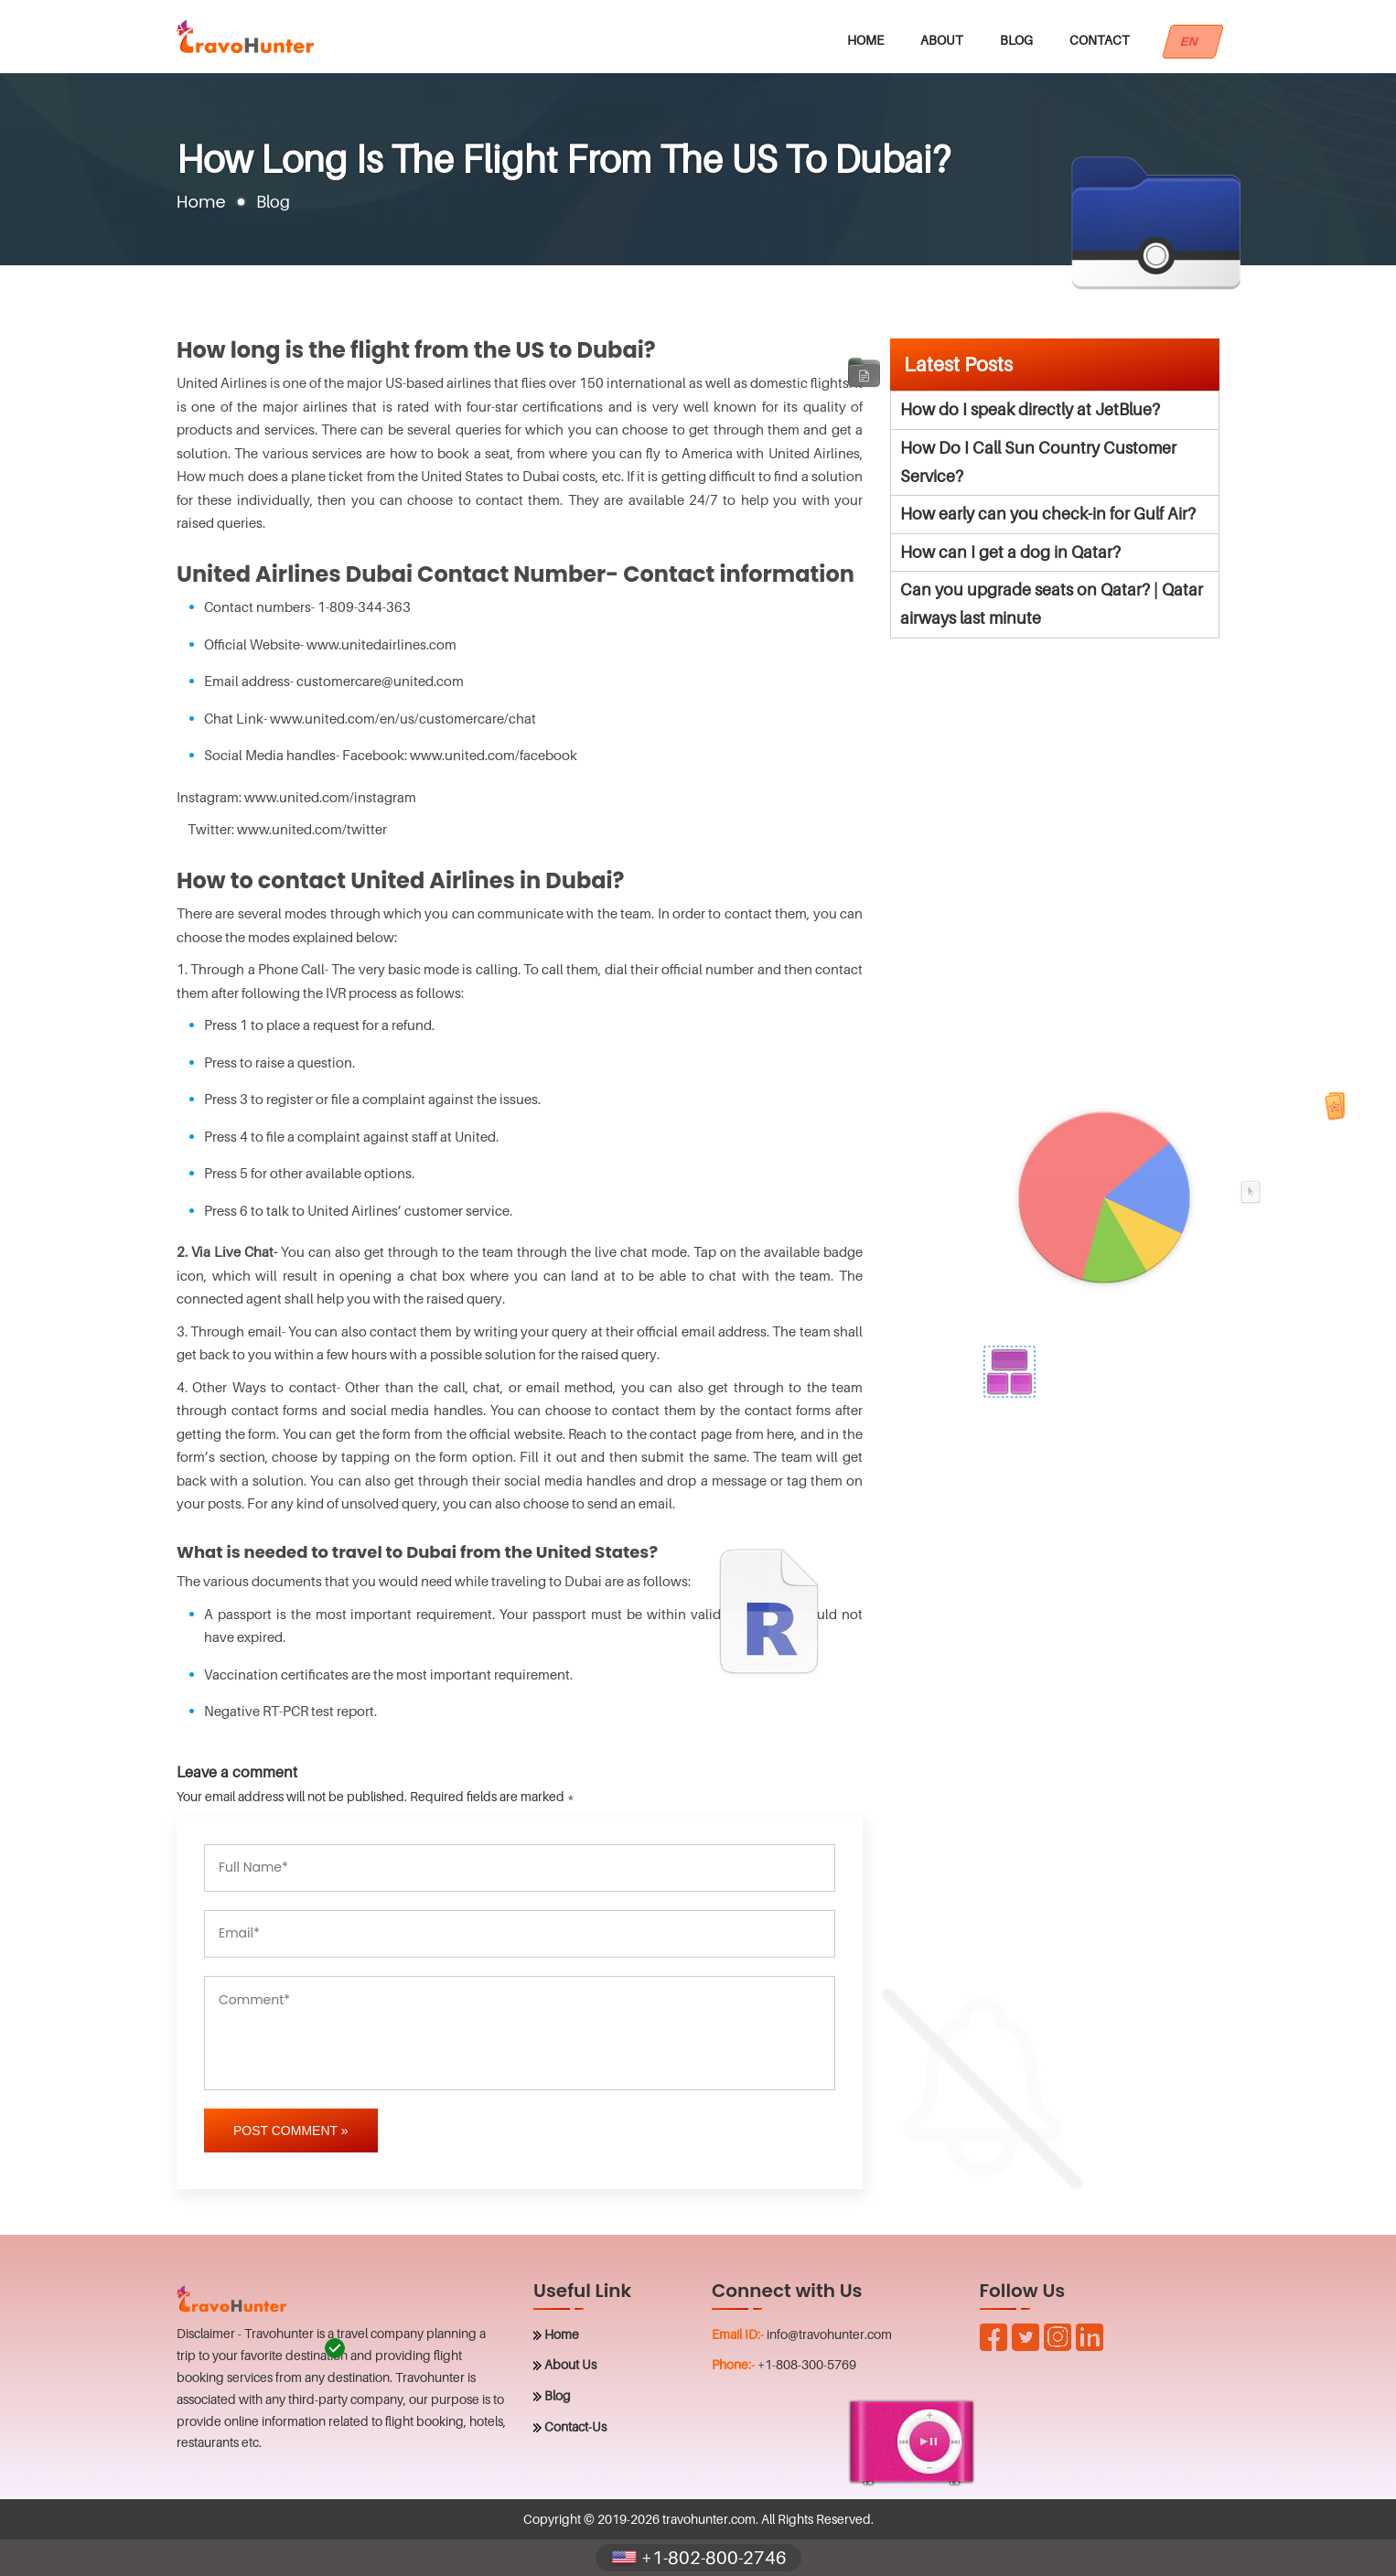 The image size is (1396, 2576). I want to click on confirm or apply changes, so click(335, 2348).